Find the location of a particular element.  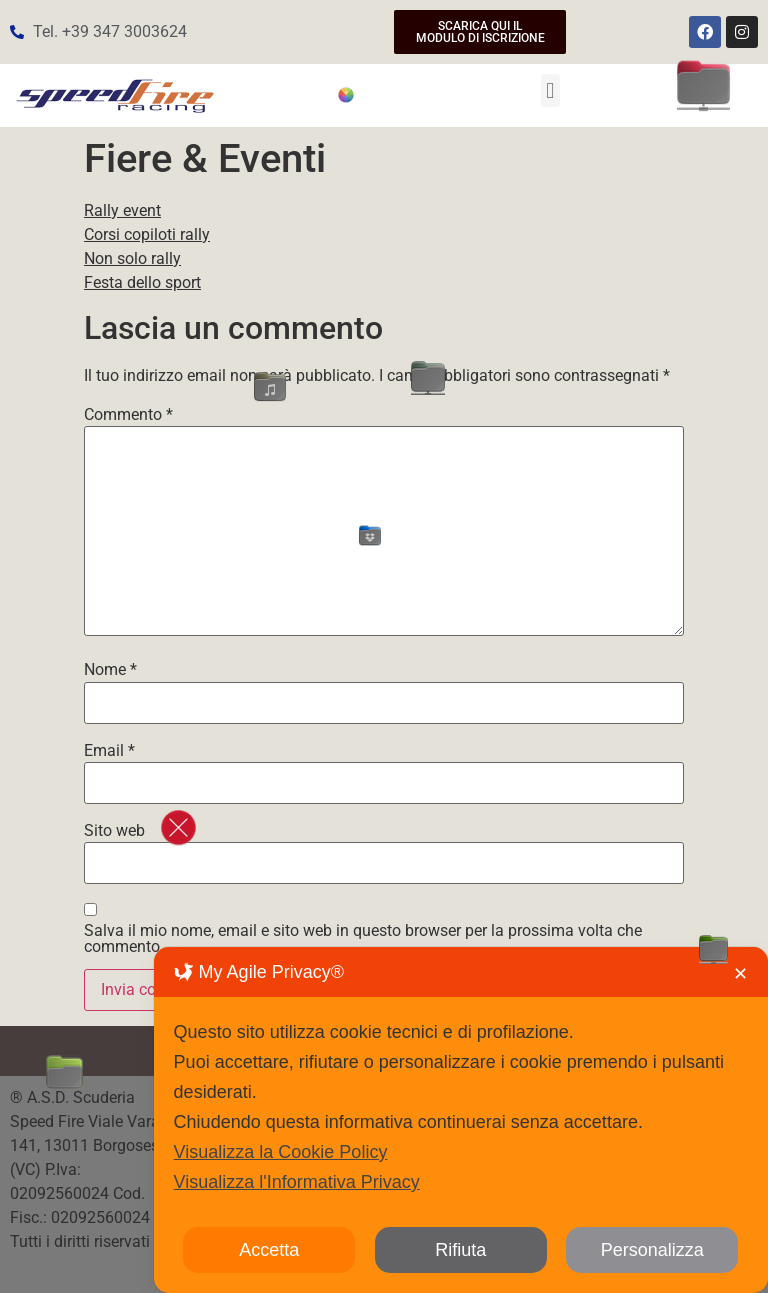

open your Dropbox folder is located at coordinates (370, 535).